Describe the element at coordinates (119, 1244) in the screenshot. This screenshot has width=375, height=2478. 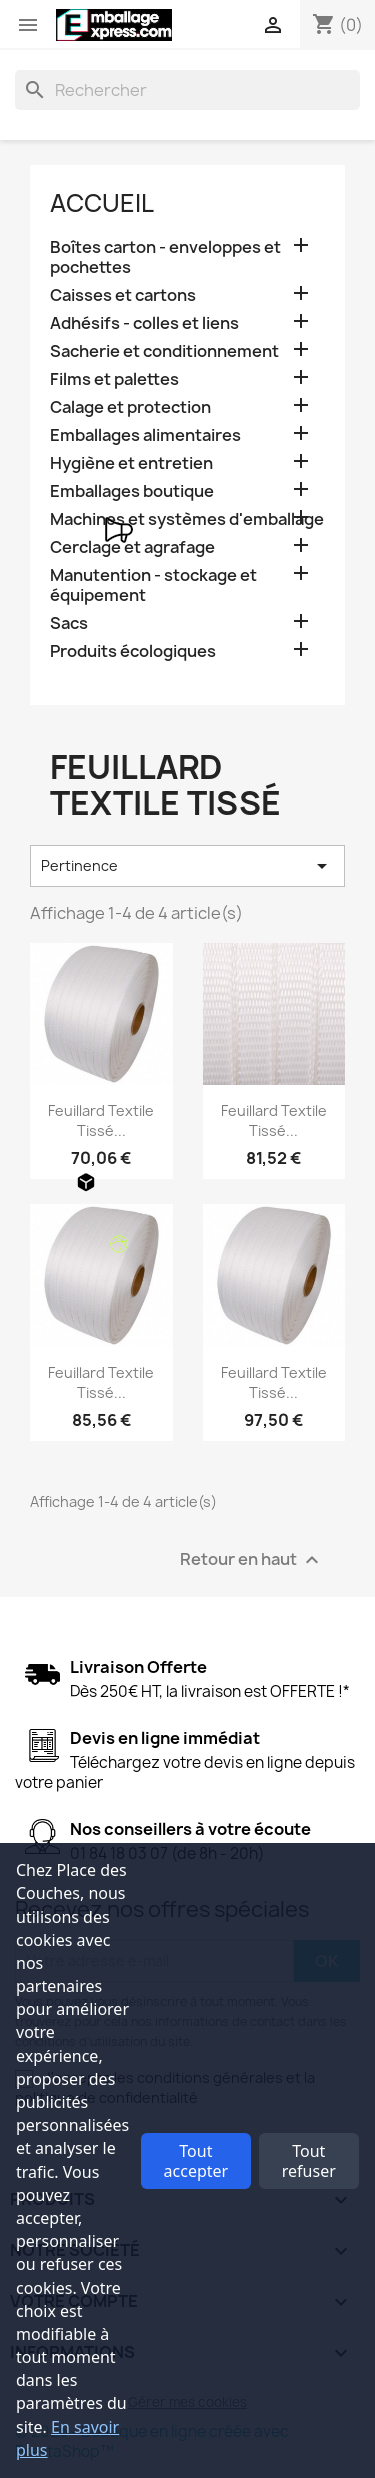
I see `access beach or vacation-related features` at that location.